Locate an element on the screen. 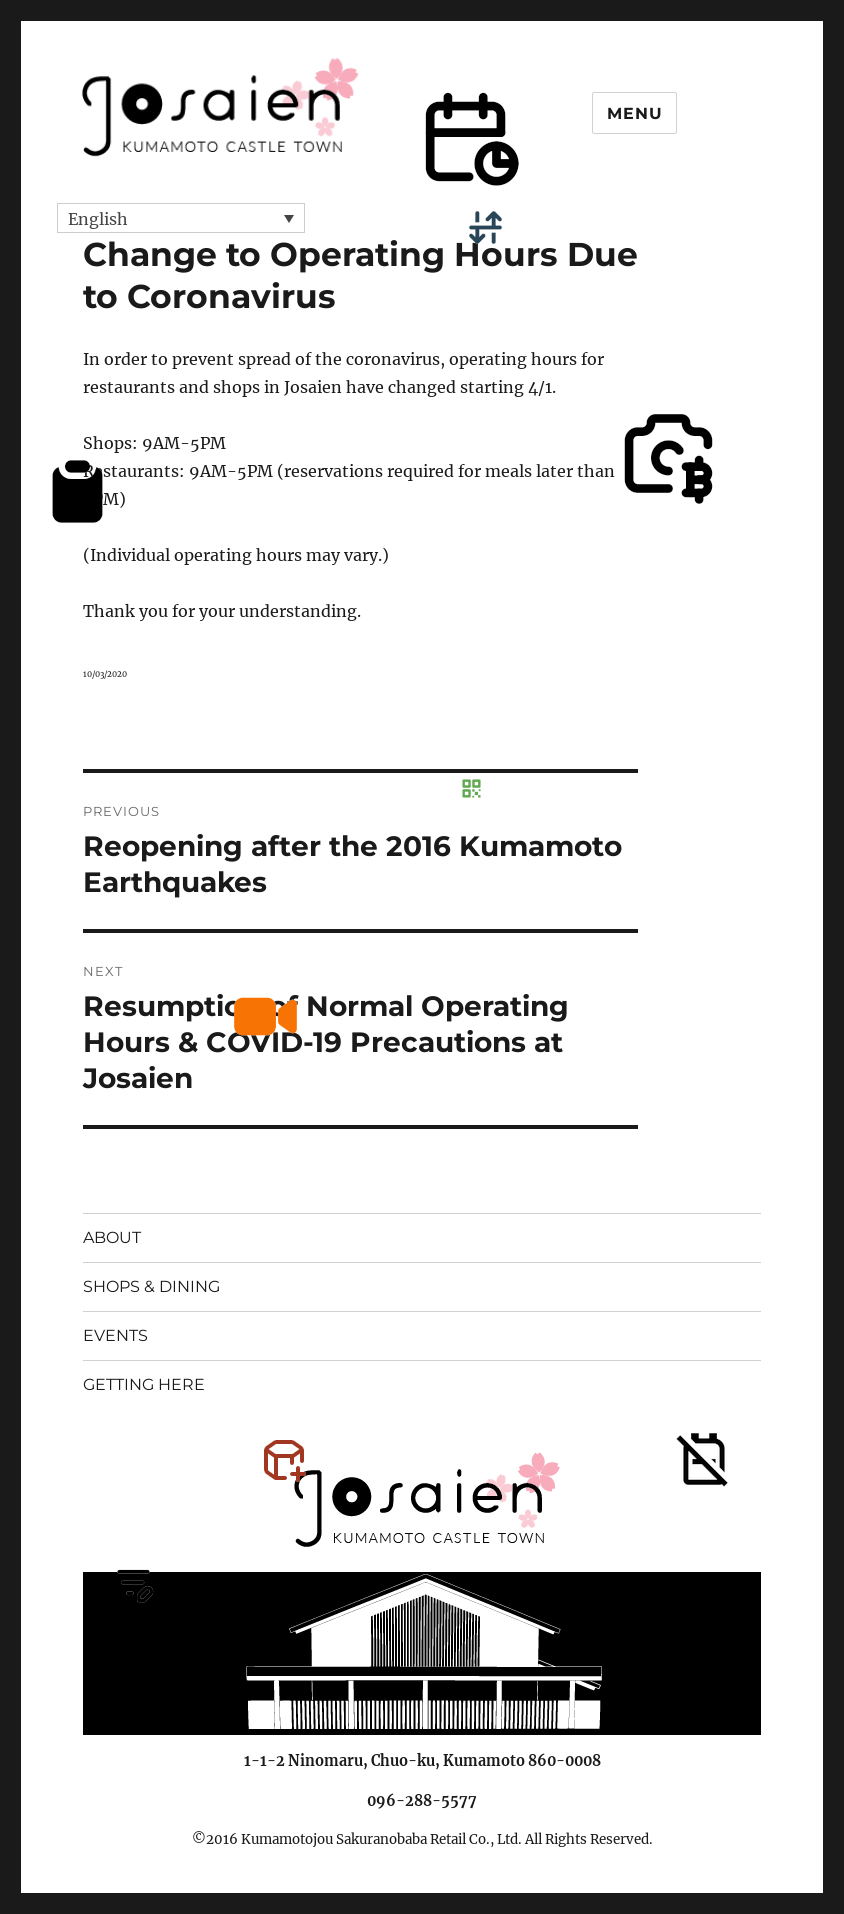 This screenshot has width=844, height=1914. swap or exchange items between two lists is located at coordinates (485, 227).